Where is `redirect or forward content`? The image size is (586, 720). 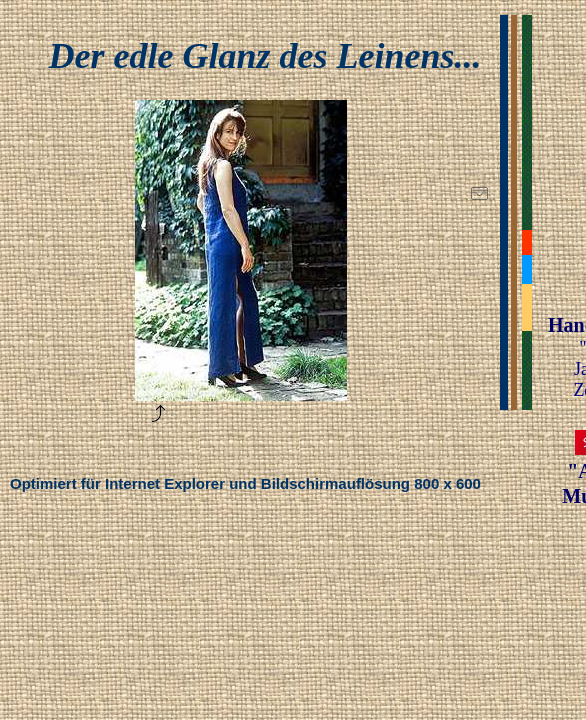
redirect or forward content is located at coordinates (158, 413).